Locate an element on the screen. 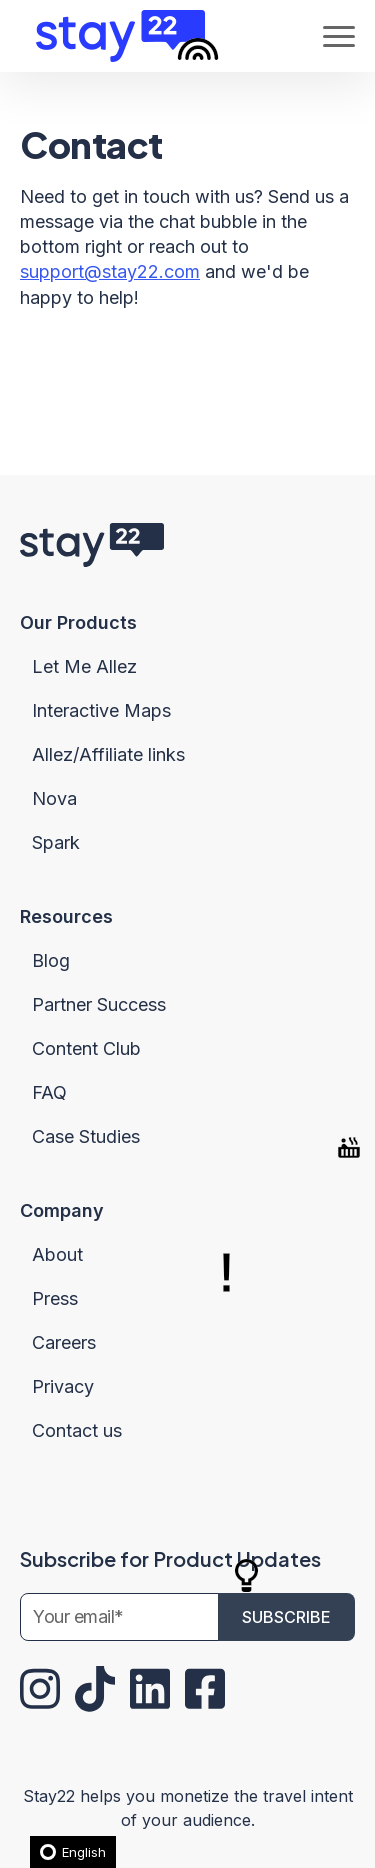  indicates pride or LGBTQ+ related content is located at coordinates (198, 49).